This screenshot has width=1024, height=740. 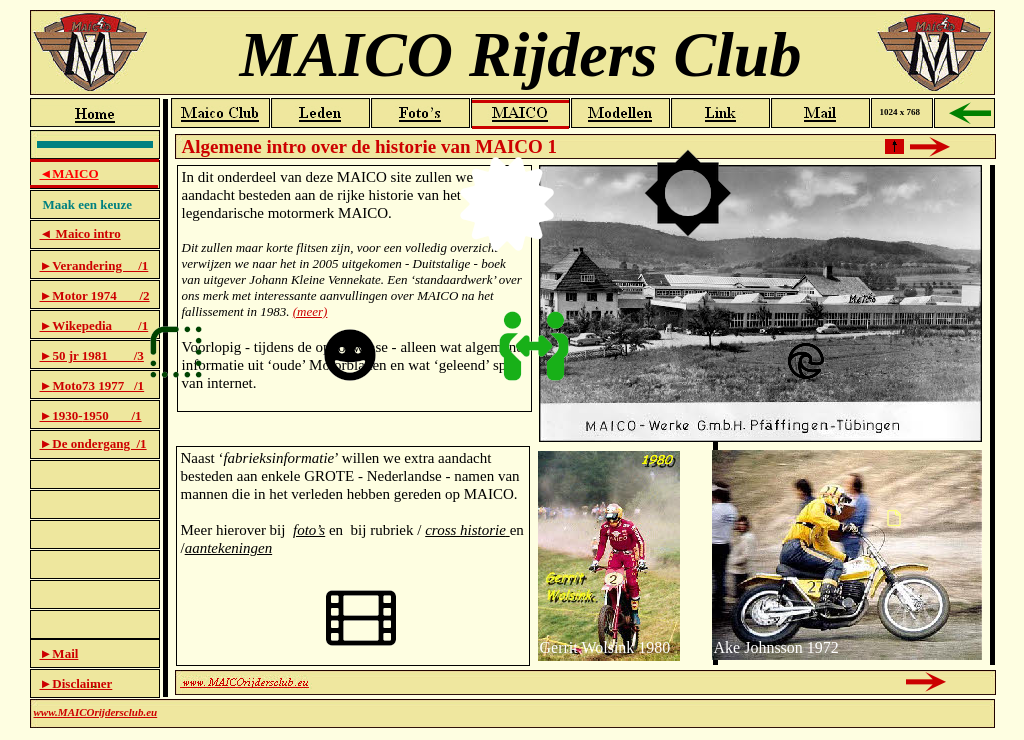 I want to click on manage user connections or relationships, so click(x=534, y=346).